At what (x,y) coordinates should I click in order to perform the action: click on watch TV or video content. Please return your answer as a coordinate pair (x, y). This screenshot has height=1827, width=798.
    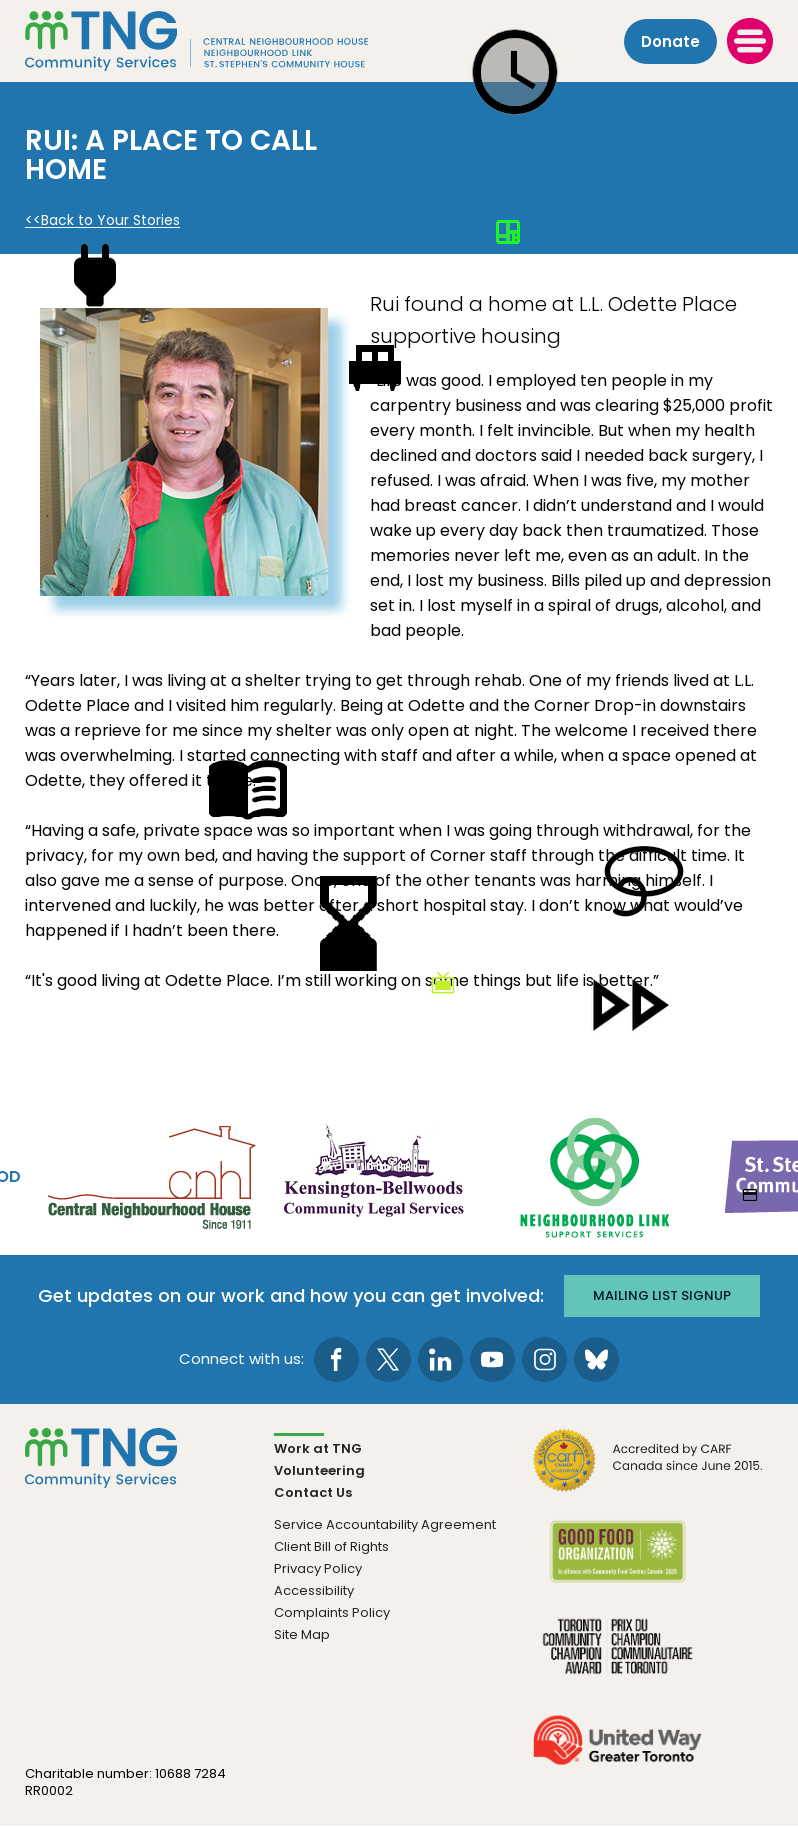
    Looking at the image, I should click on (443, 984).